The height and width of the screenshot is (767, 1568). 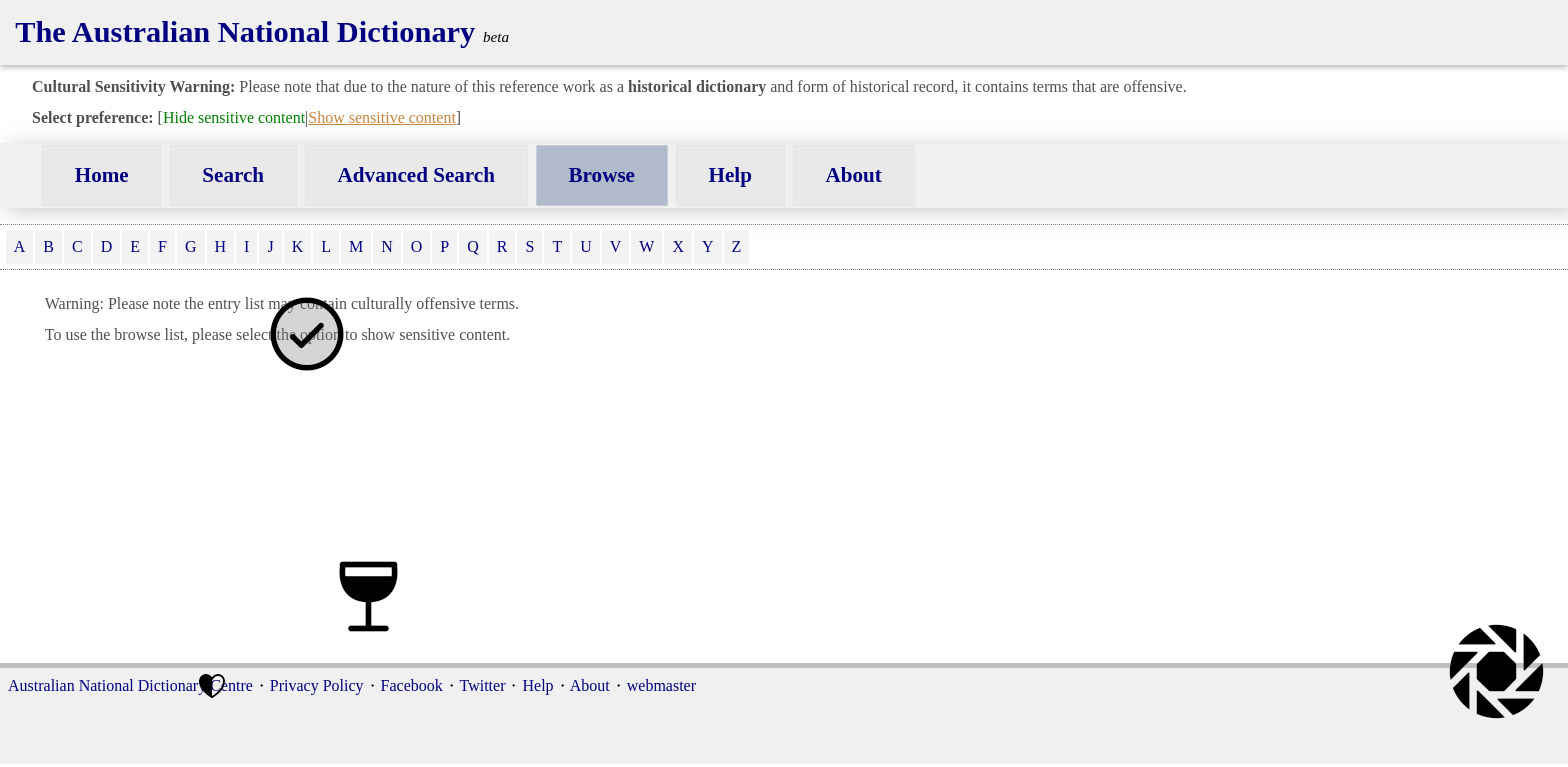 I want to click on indicates partial like or favorite status, so click(x=212, y=686).